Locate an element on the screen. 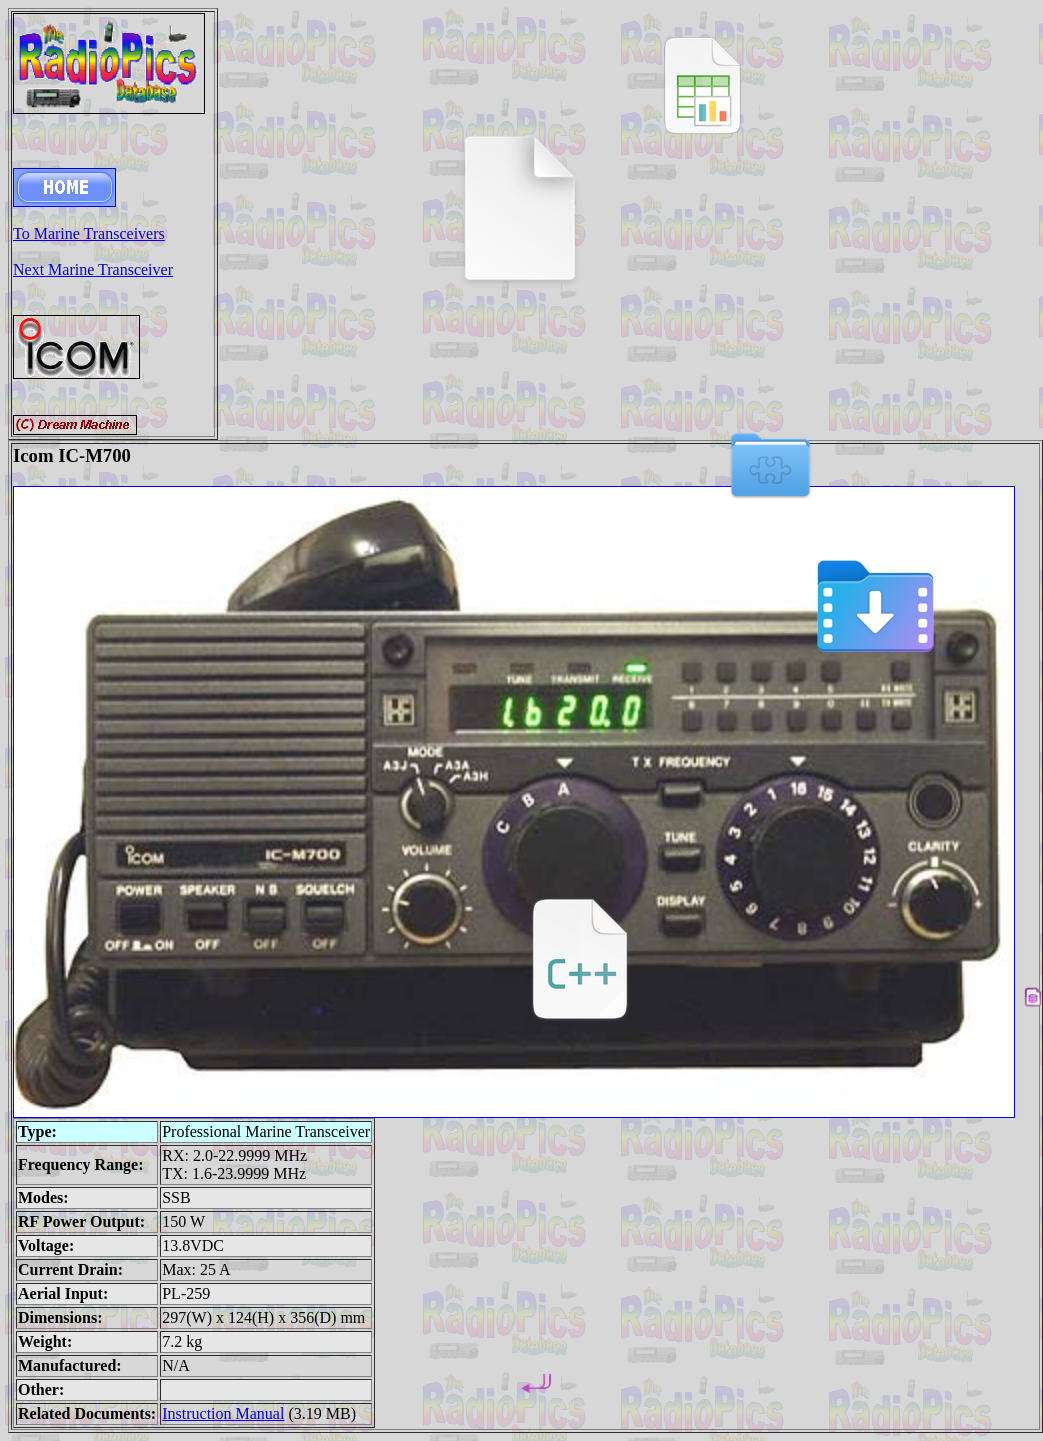 Image resolution: width=1043 pixels, height=1441 pixels. open folder containing downloaded videos is located at coordinates (875, 609).